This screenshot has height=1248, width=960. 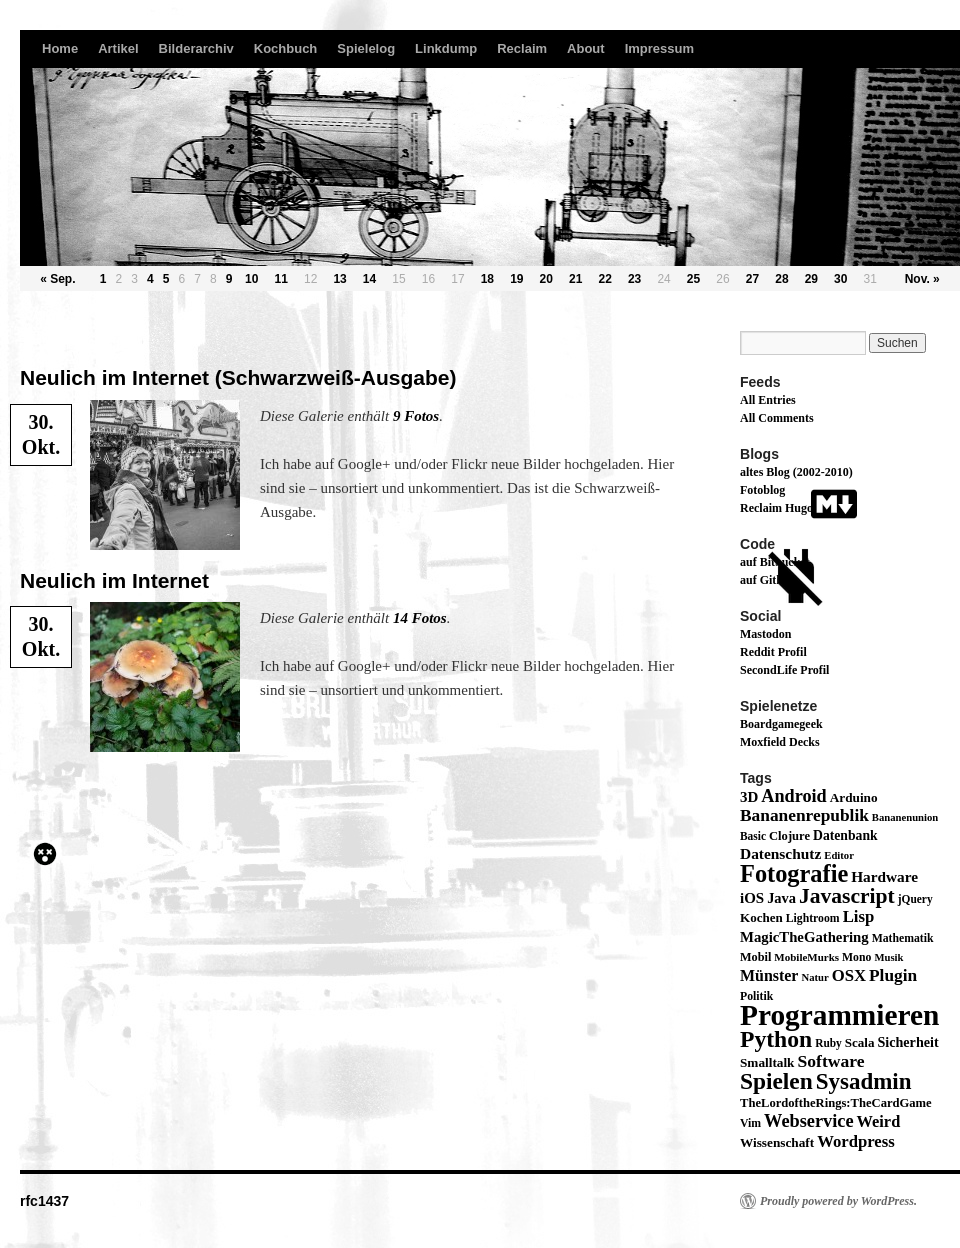 I want to click on indicates a confused or overwhelmed state, so click(x=45, y=854).